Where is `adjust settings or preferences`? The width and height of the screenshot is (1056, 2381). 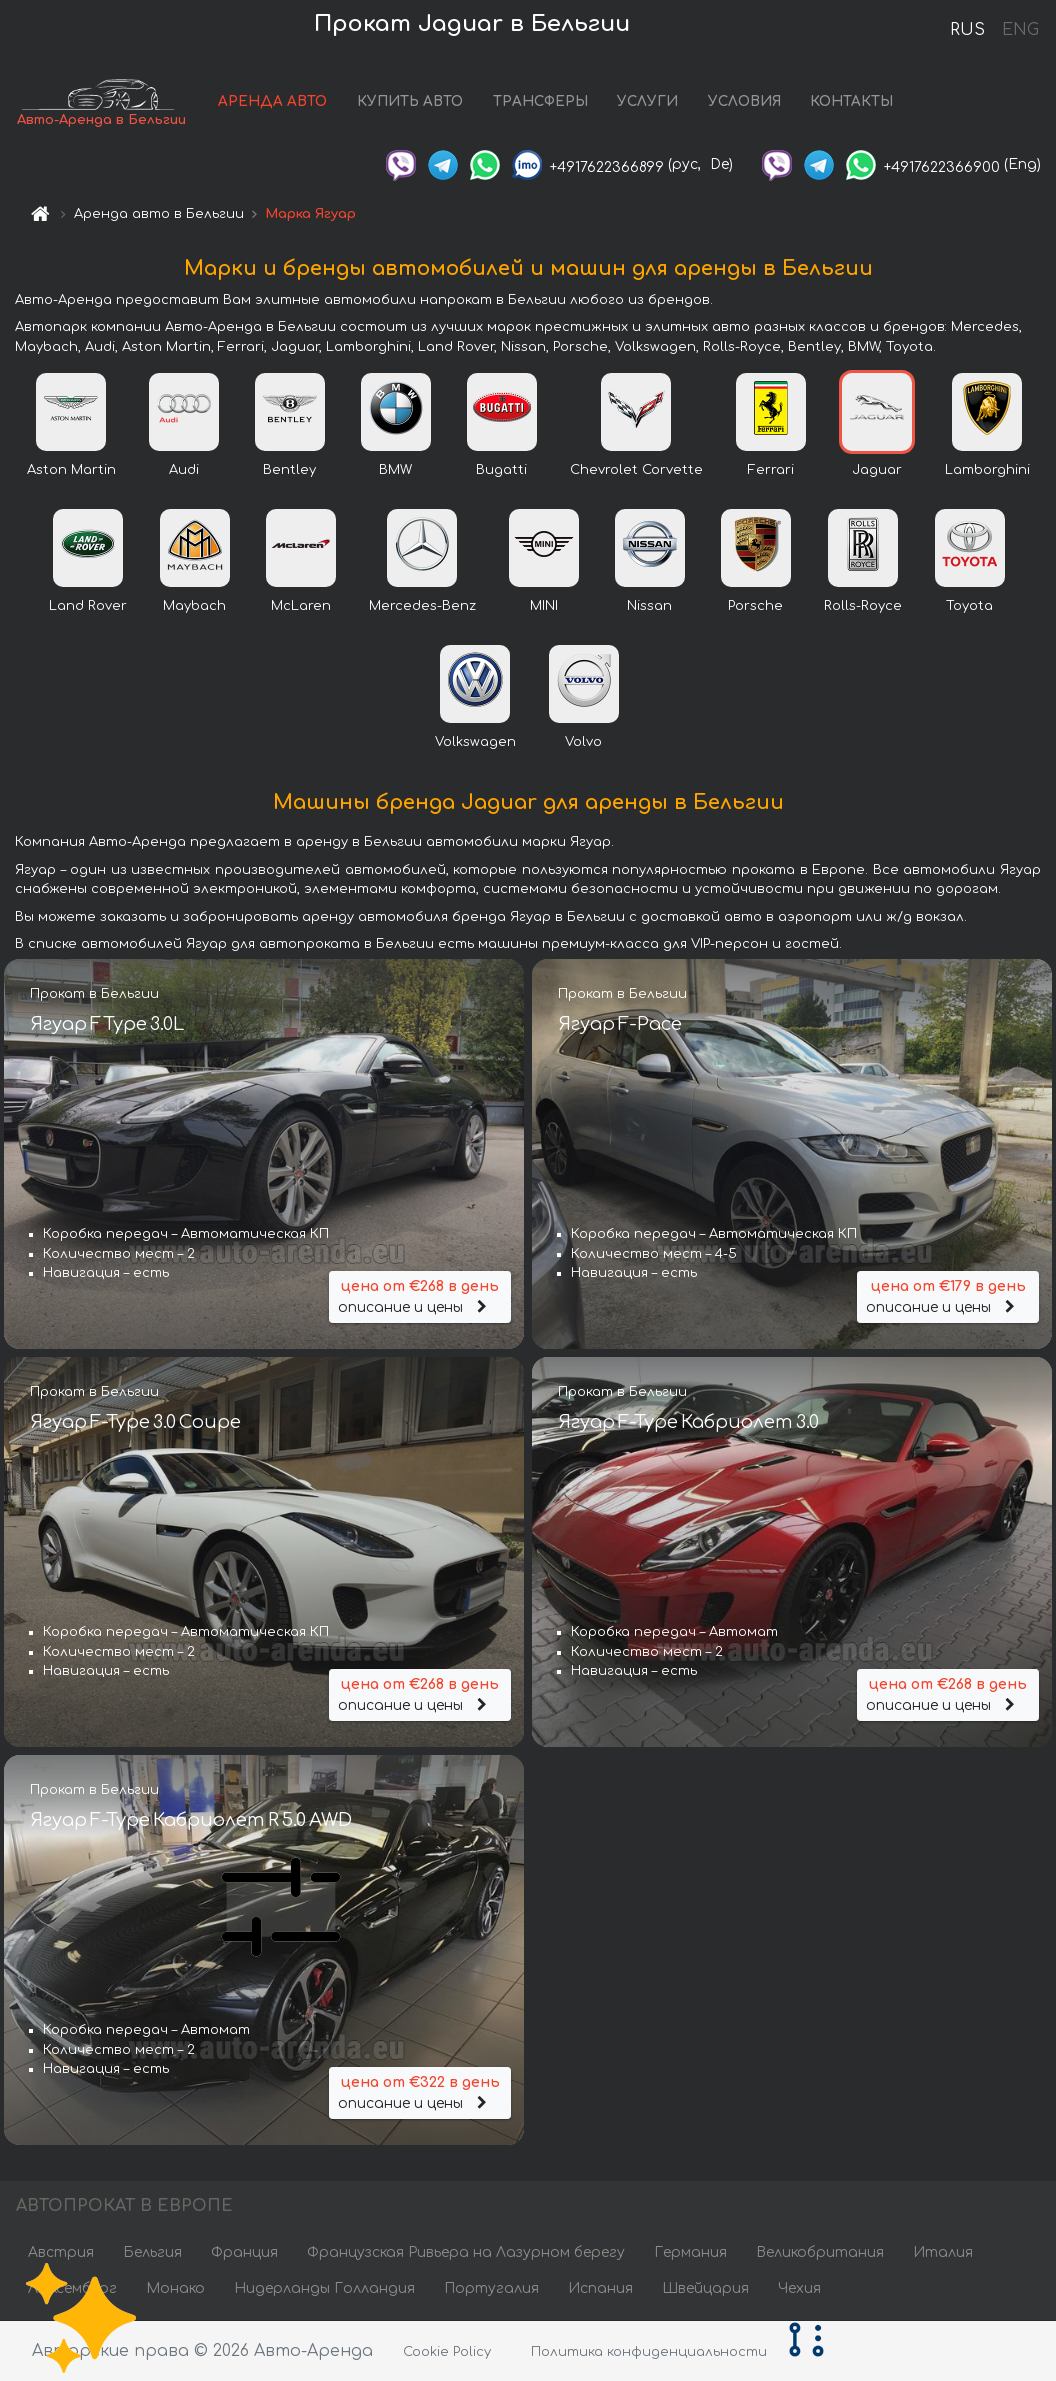 adjust settings or preferences is located at coordinates (281, 1907).